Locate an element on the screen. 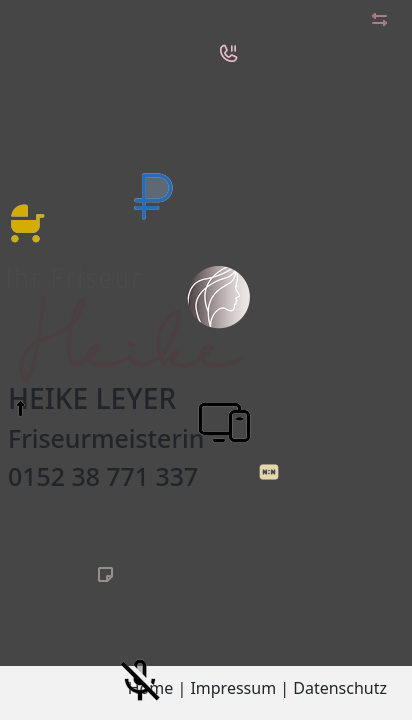 The height and width of the screenshot is (720, 412). indicates a many-to-many database relationship is located at coordinates (269, 472).